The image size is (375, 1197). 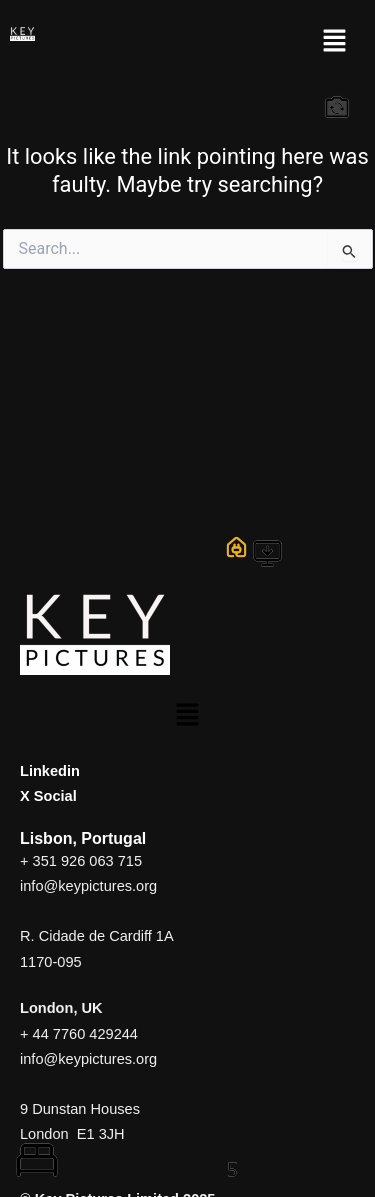 What do you see at coordinates (37, 1160) in the screenshot?
I see `view hotel or accommodation options` at bounding box center [37, 1160].